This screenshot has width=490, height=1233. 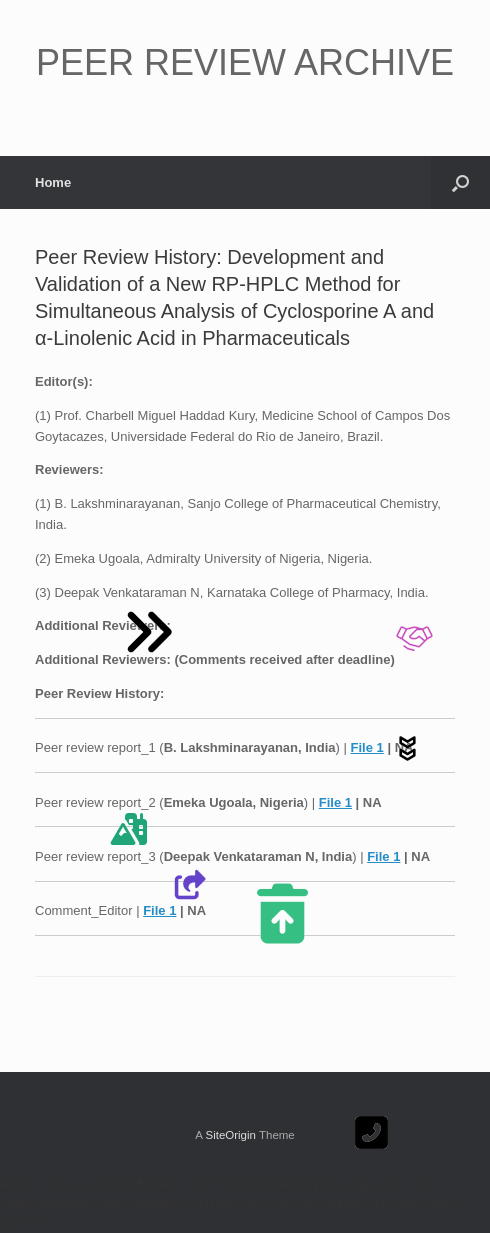 What do you see at coordinates (148, 632) in the screenshot?
I see `skip forward or advance to the next item` at bounding box center [148, 632].